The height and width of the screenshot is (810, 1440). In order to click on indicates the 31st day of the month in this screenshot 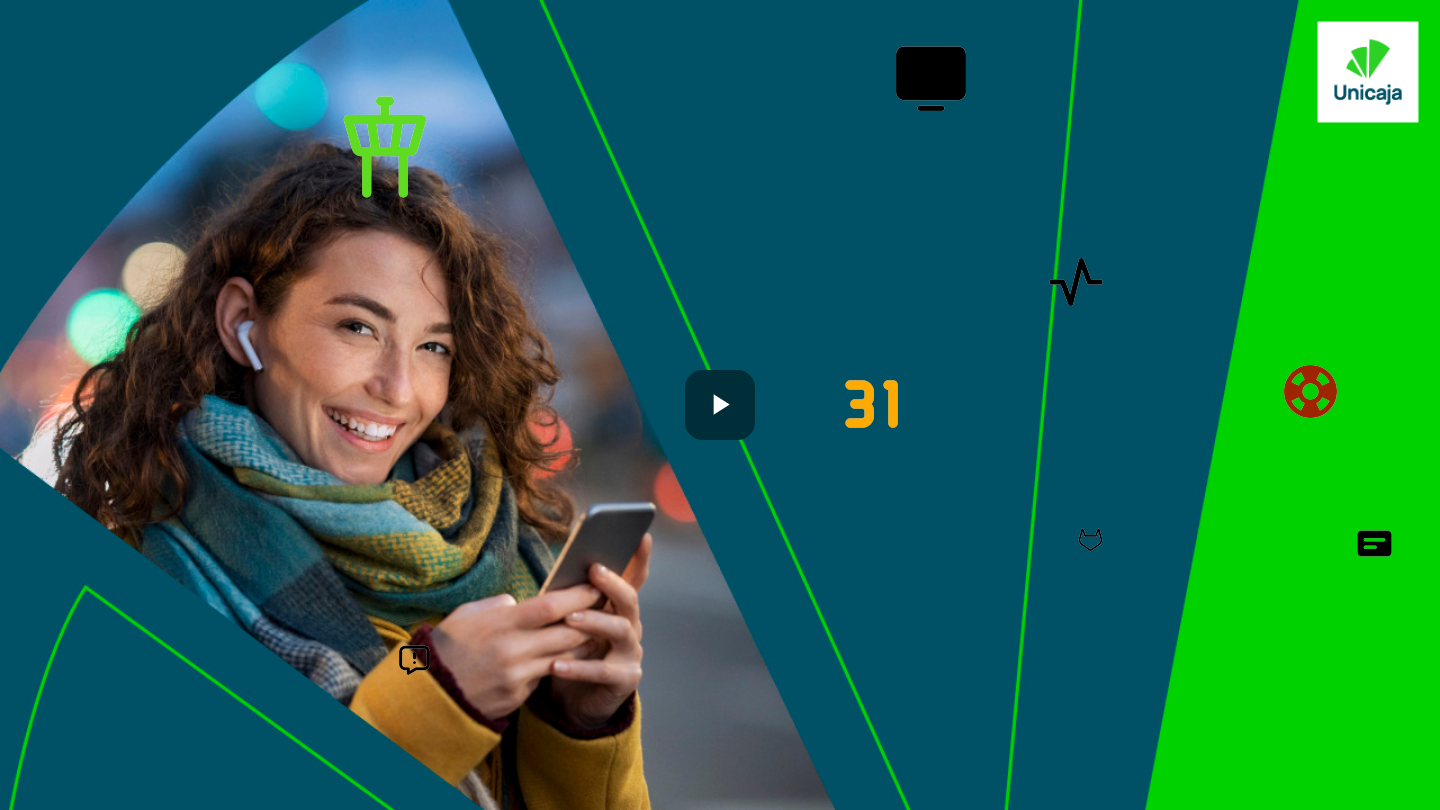, I will do `click(874, 404)`.